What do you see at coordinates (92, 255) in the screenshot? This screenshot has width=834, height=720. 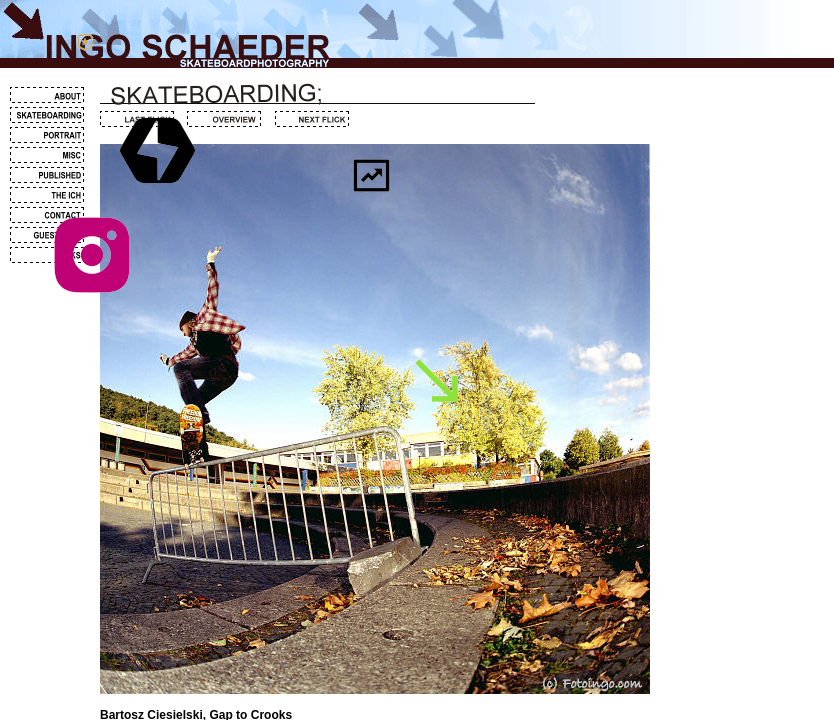 I see `open instagram app` at bounding box center [92, 255].